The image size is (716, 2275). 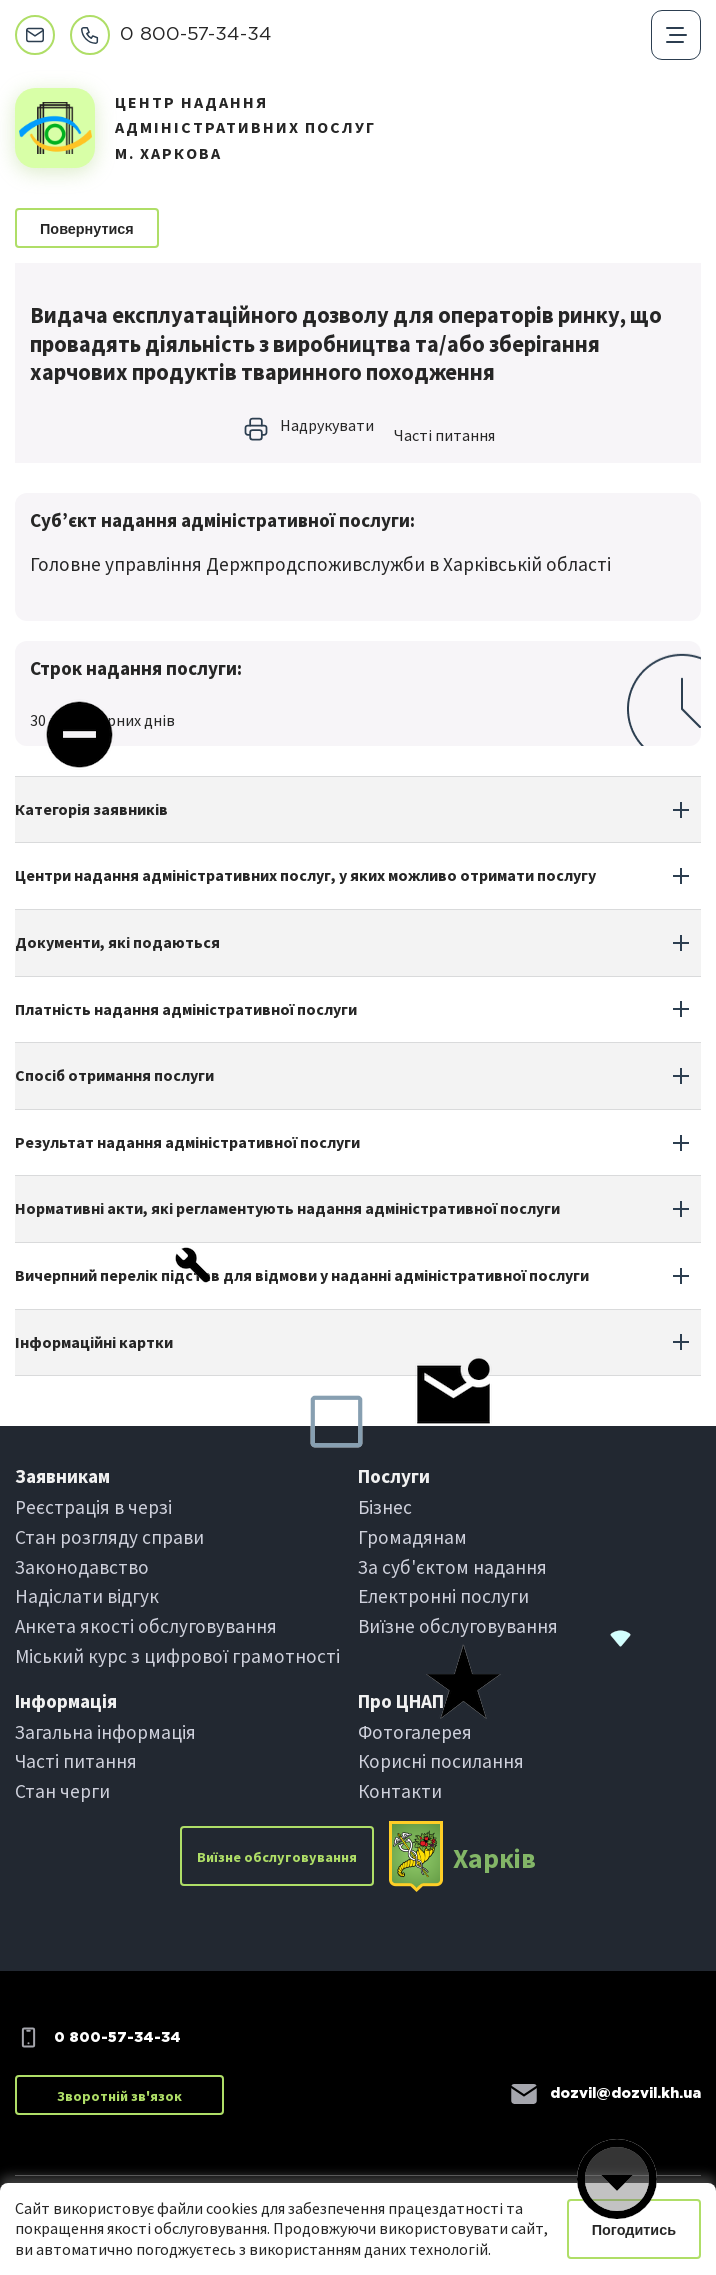 I want to click on expand dropdown menu or options, so click(x=617, y=2179).